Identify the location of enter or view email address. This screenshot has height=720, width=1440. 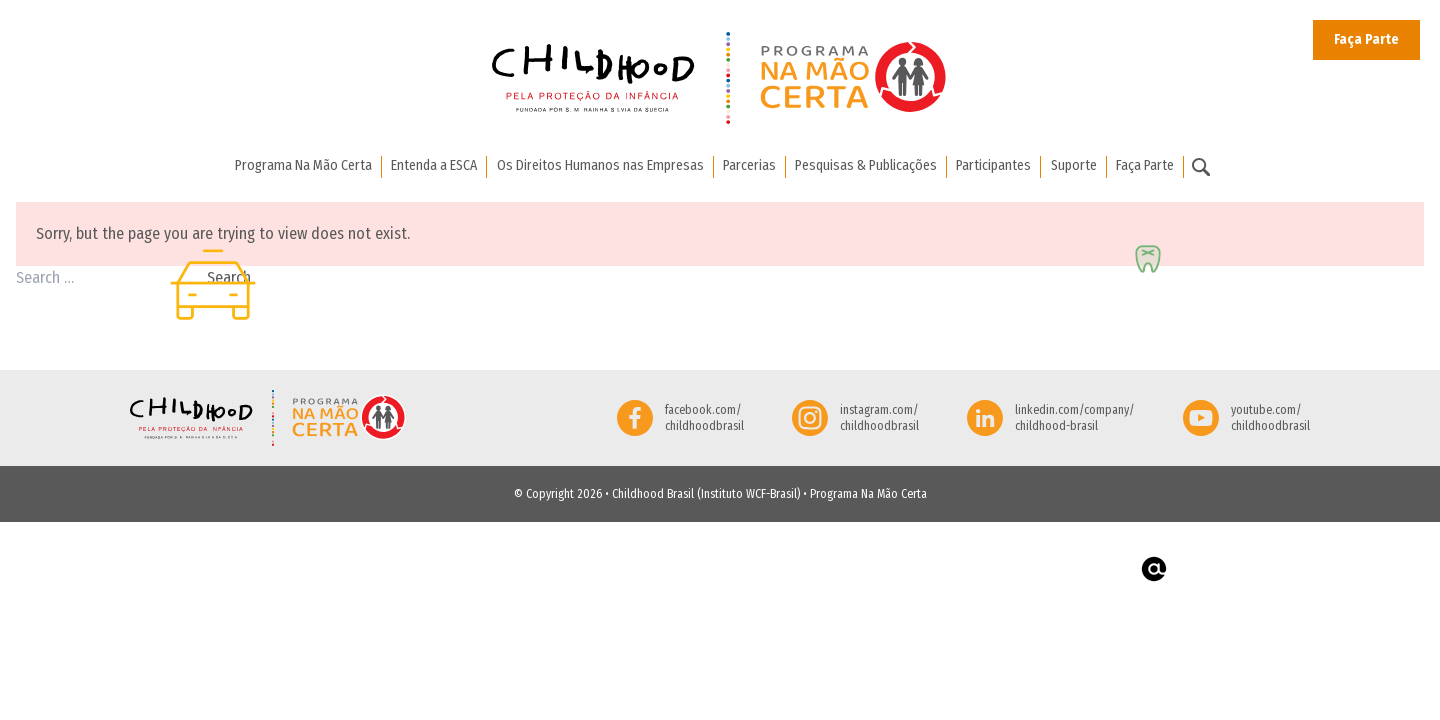
(1154, 569).